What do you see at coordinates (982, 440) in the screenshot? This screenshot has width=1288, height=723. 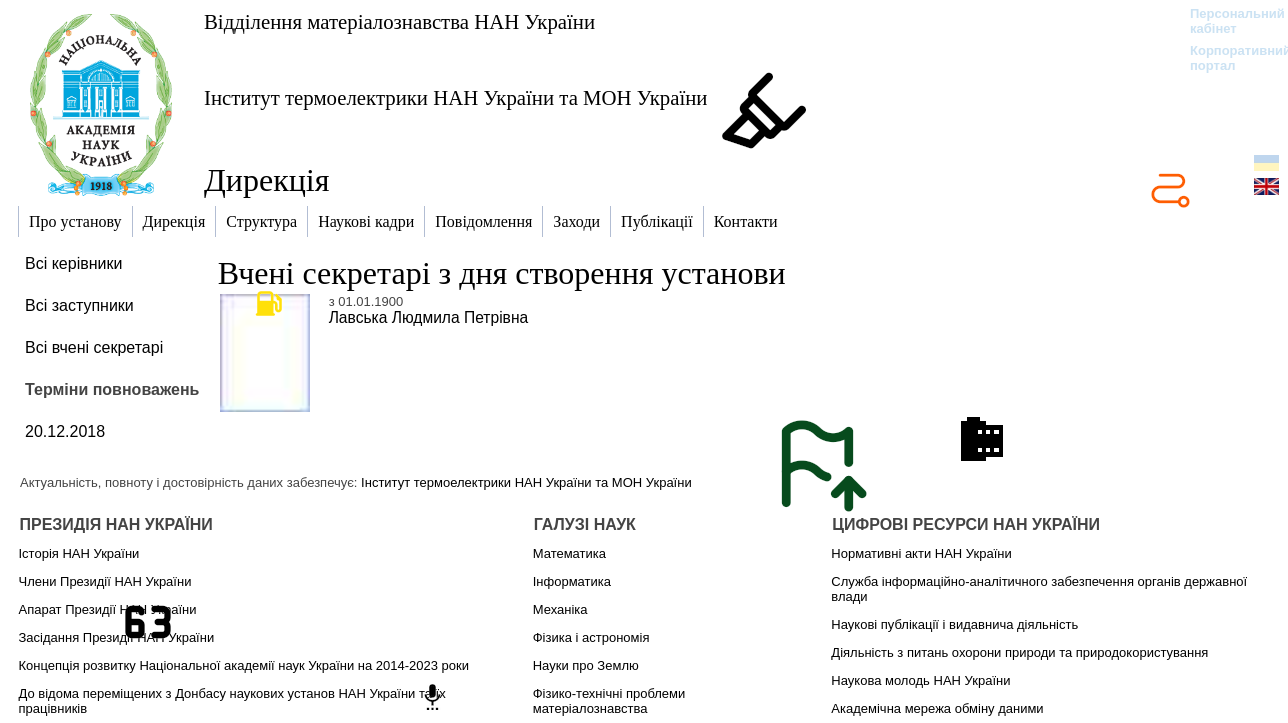 I see `access camera roll or photo gallery` at bounding box center [982, 440].